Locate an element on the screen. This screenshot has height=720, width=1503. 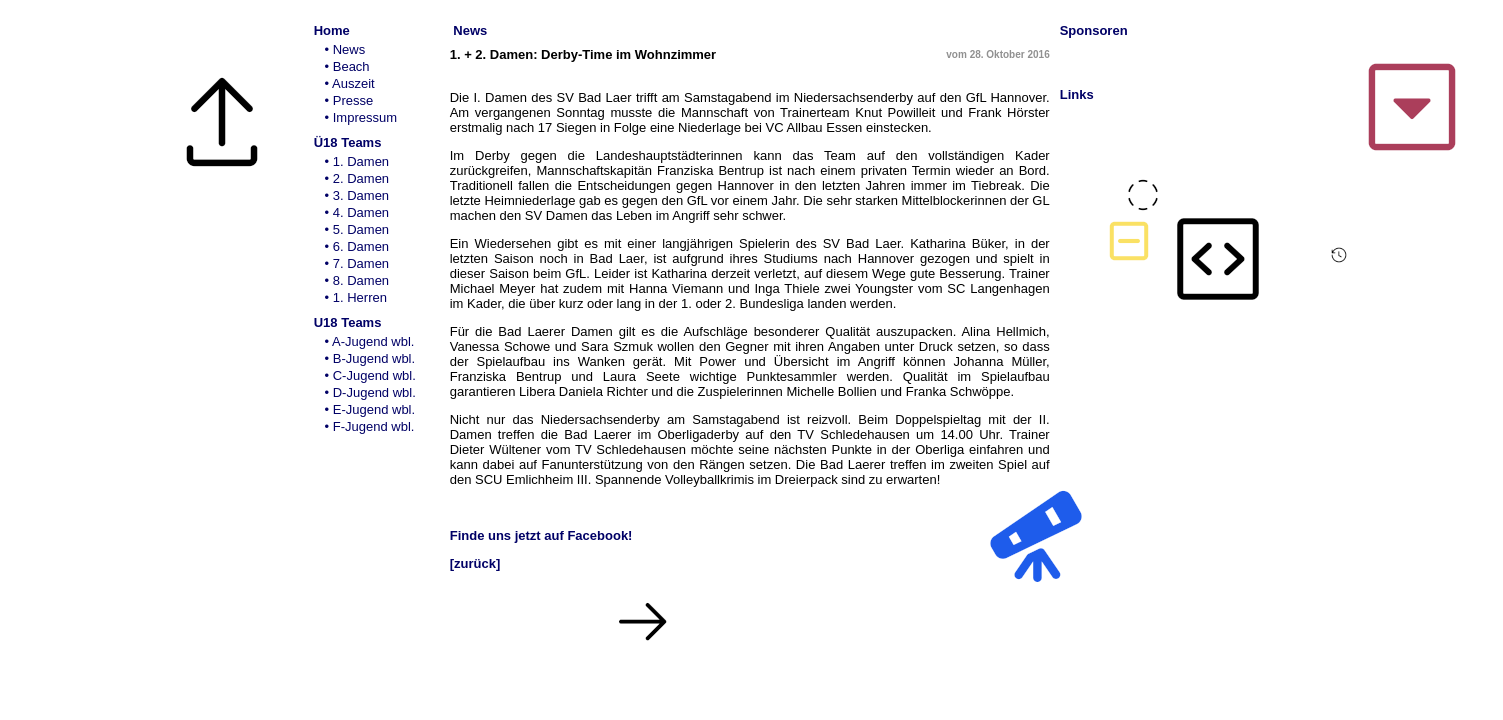
explore or discover new content is located at coordinates (1036, 536).